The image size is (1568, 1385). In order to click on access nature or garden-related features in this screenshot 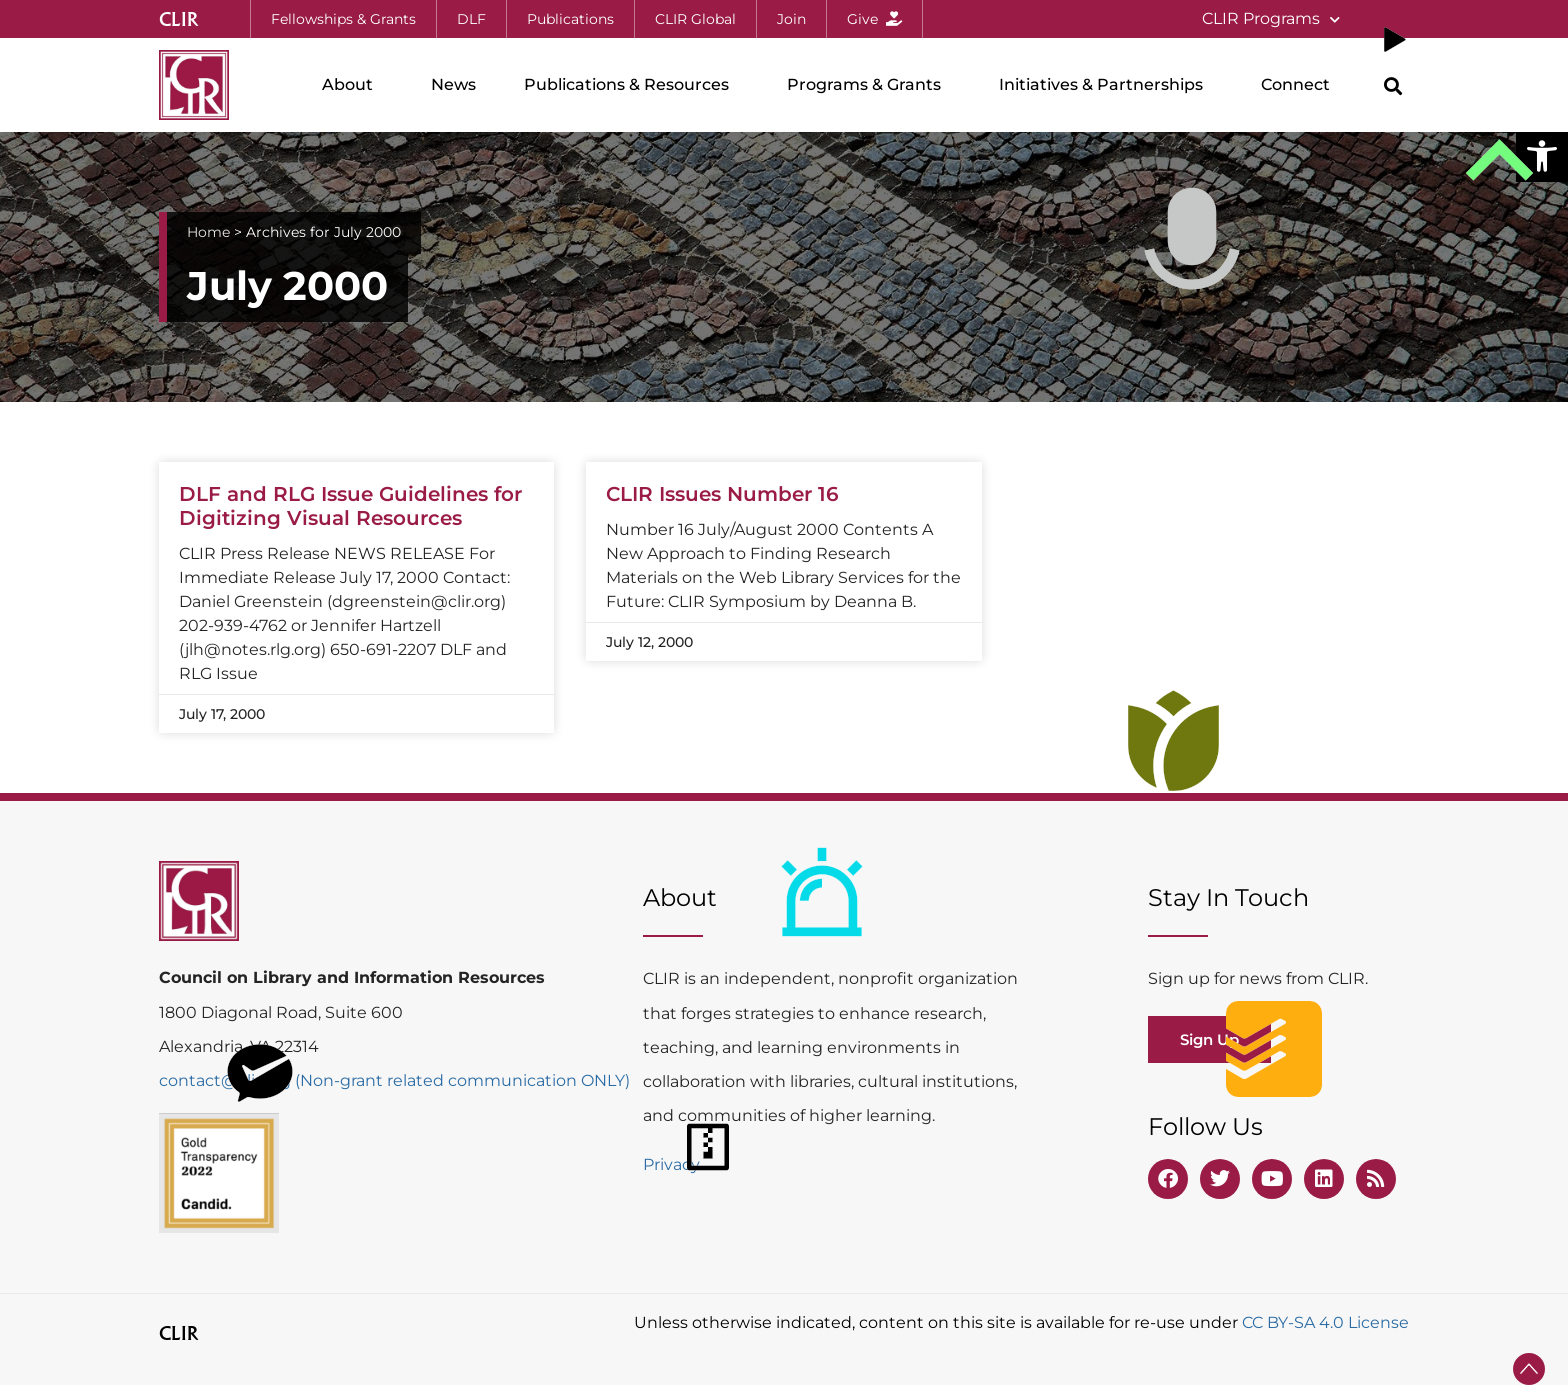, I will do `click(1173, 740)`.